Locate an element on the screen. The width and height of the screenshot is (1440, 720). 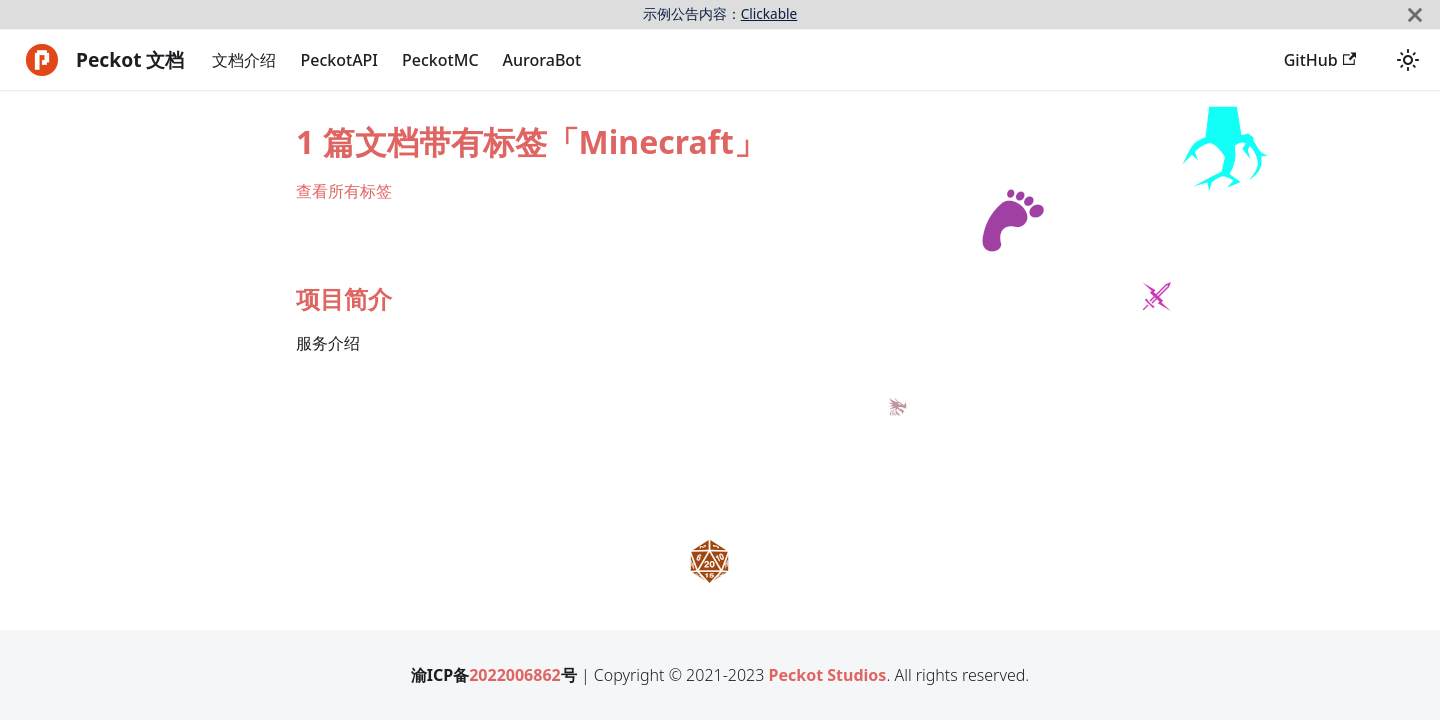
track steps or walking activity is located at coordinates (1012, 220).